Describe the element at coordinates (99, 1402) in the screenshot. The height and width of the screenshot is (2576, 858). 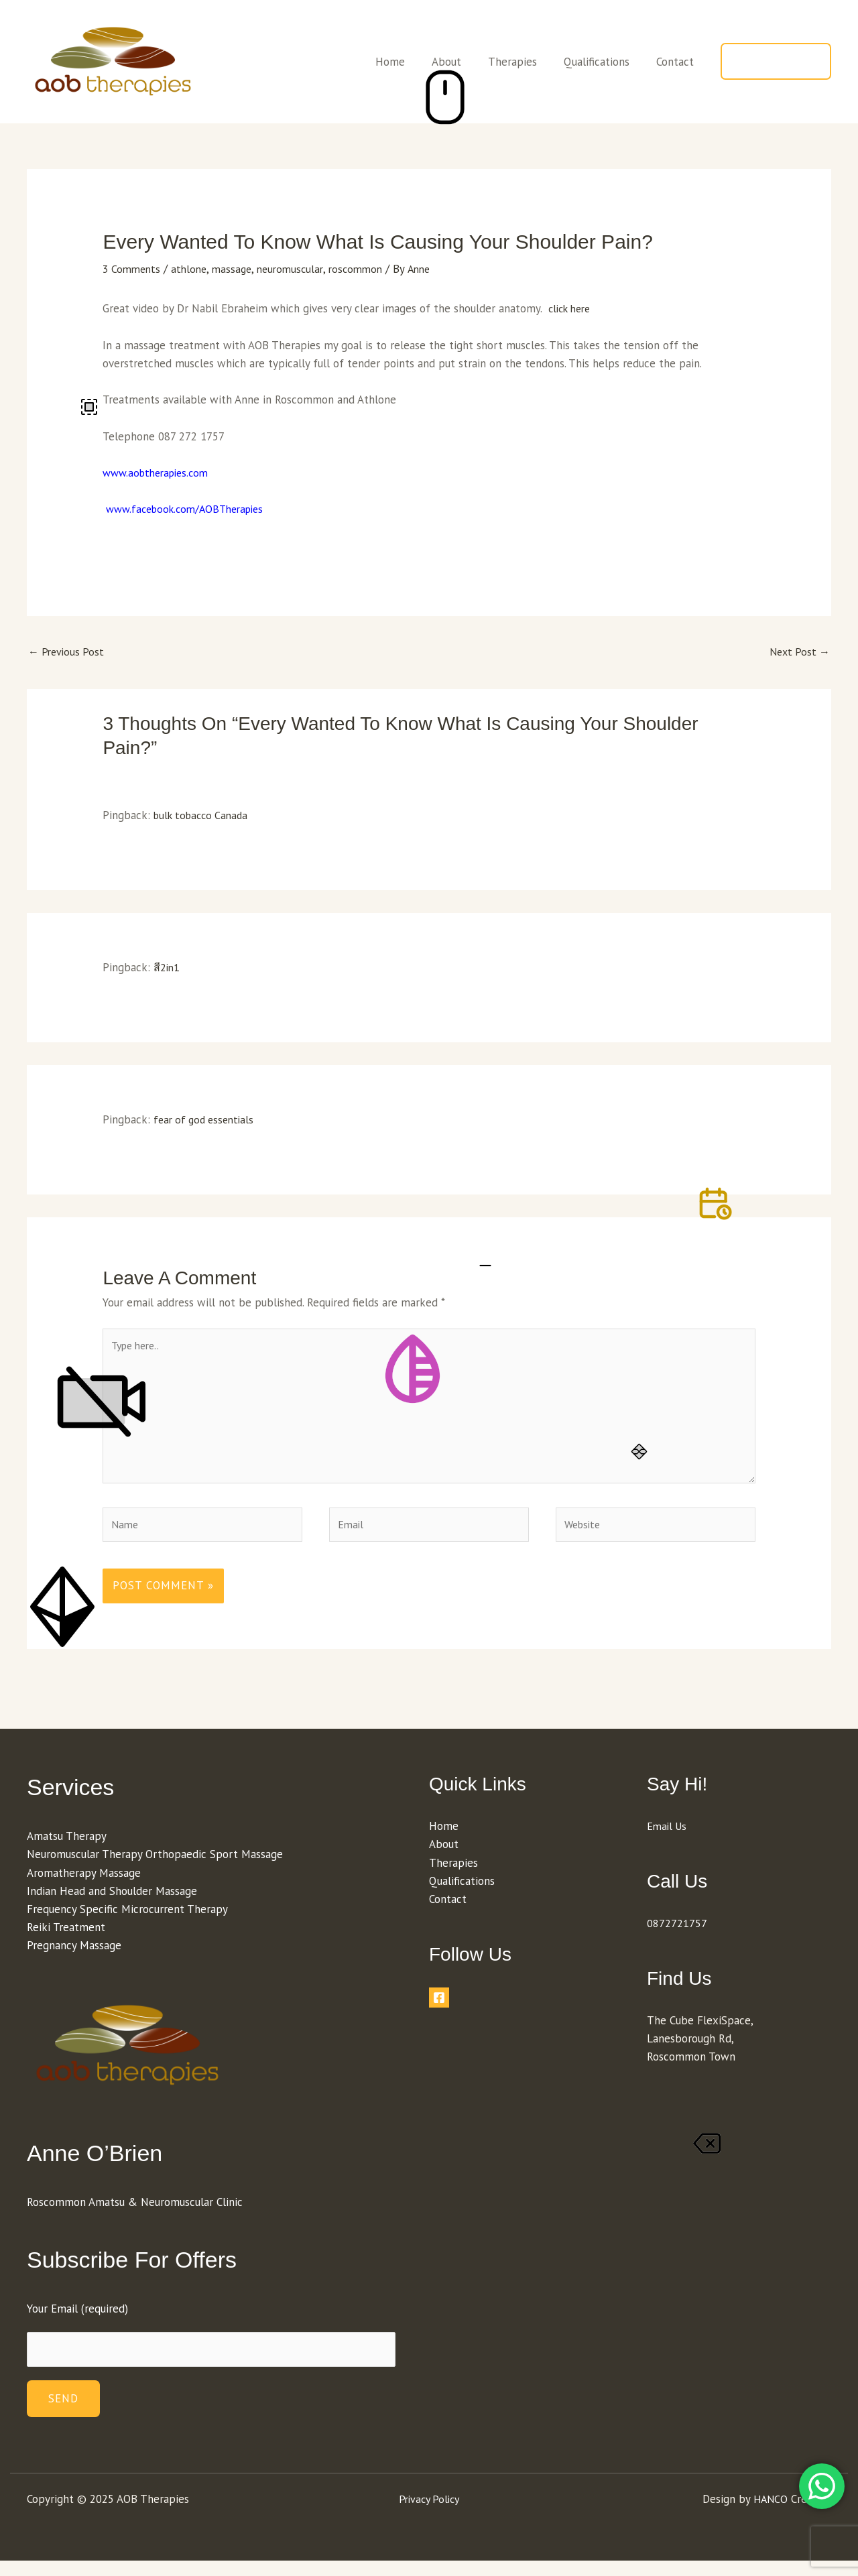
I see `turn off camera or disable video` at that location.